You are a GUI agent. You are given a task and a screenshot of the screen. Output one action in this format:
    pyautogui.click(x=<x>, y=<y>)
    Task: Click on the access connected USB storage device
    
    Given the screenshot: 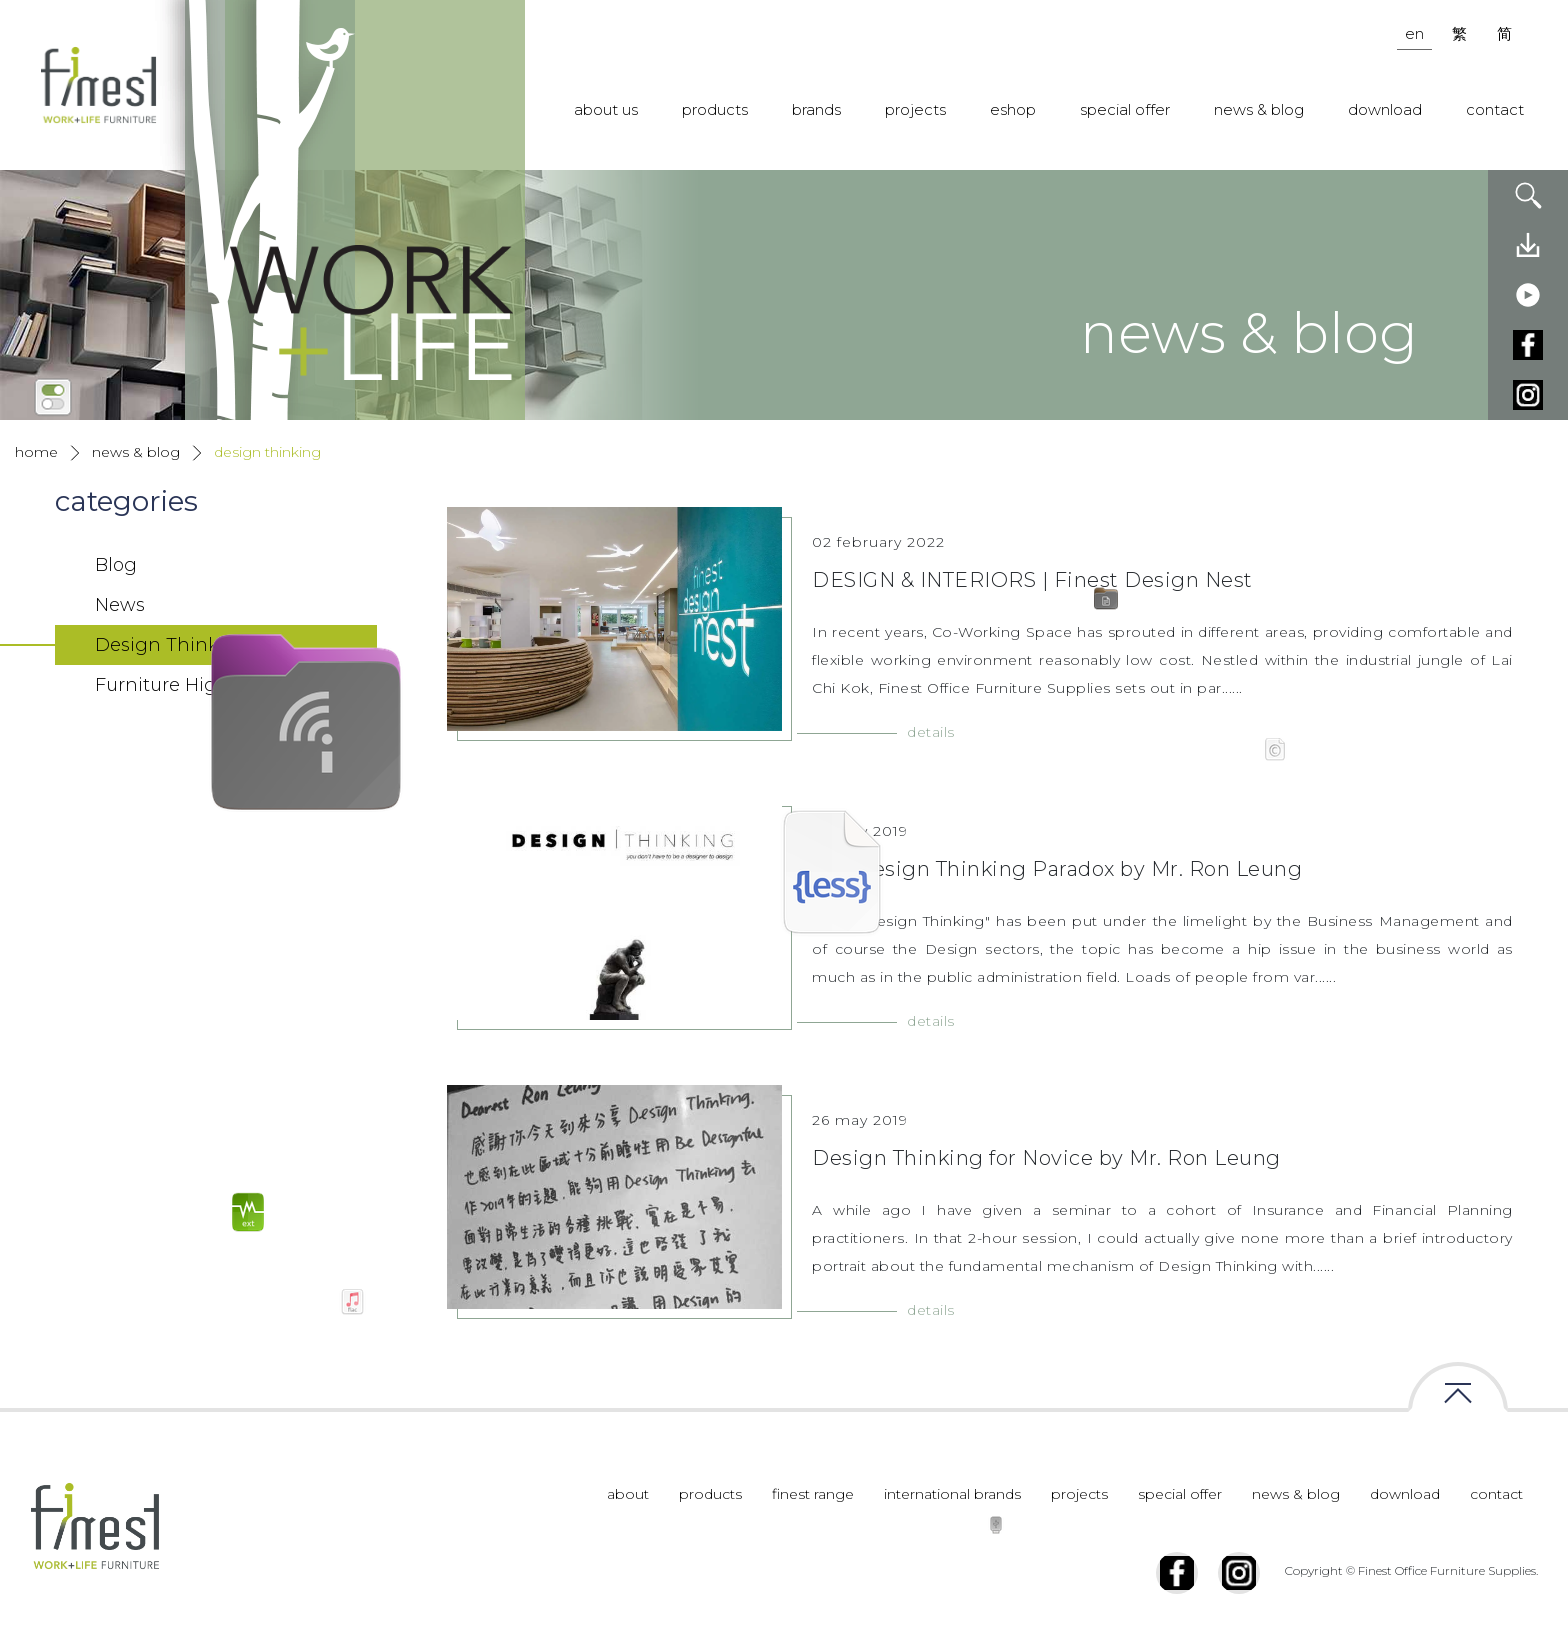 What is the action you would take?
    pyautogui.click(x=996, y=1525)
    